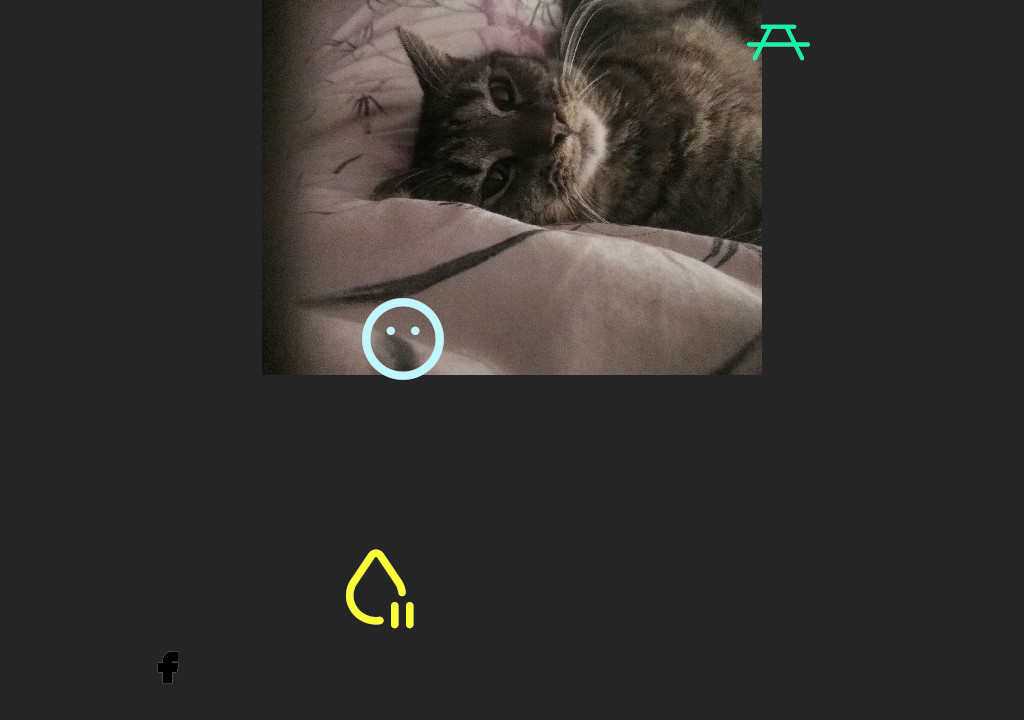 Image resolution: width=1024 pixels, height=720 pixels. I want to click on connect with Facebook, so click(167, 667).